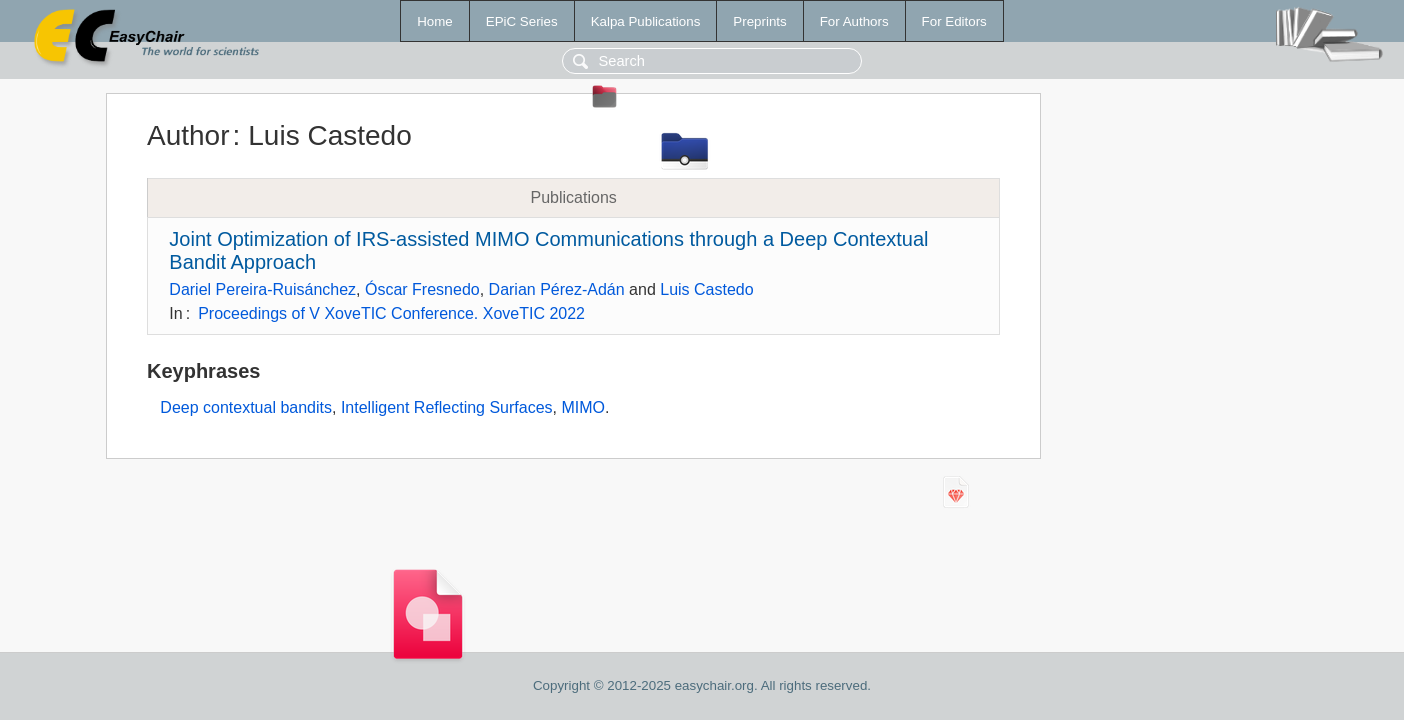 The width and height of the screenshot is (1404, 720). Describe the element at coordinates (956, 492) in the screenshot. I see `ruby programming language source file` at that location.